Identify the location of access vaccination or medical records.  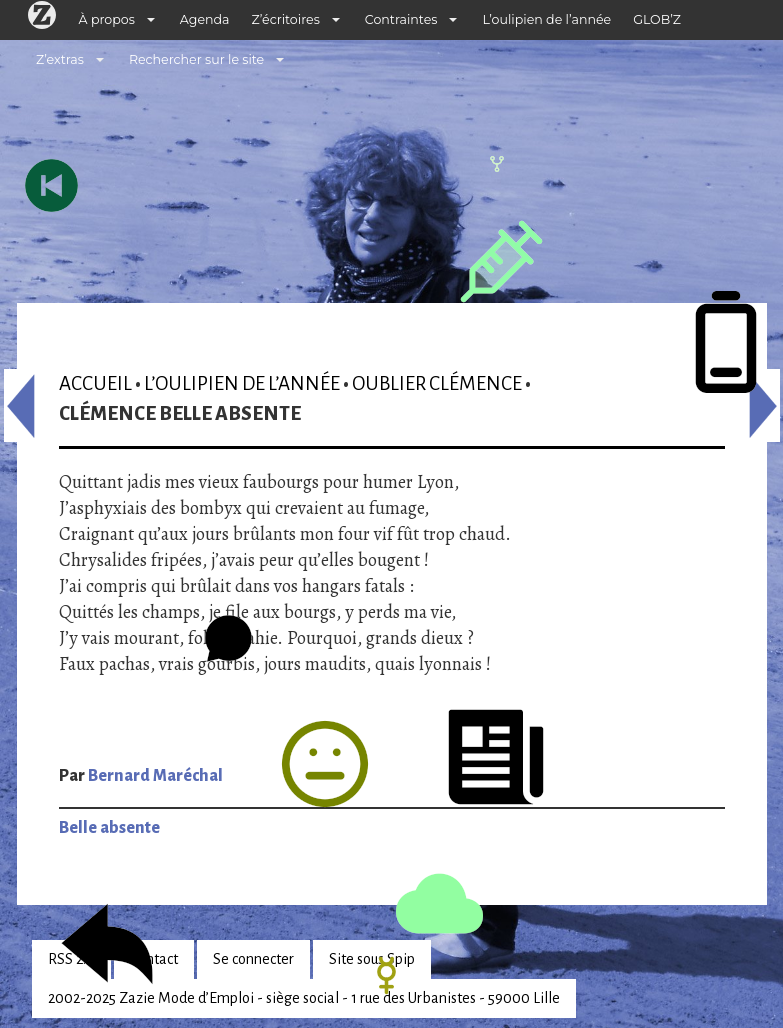
(501, 261).